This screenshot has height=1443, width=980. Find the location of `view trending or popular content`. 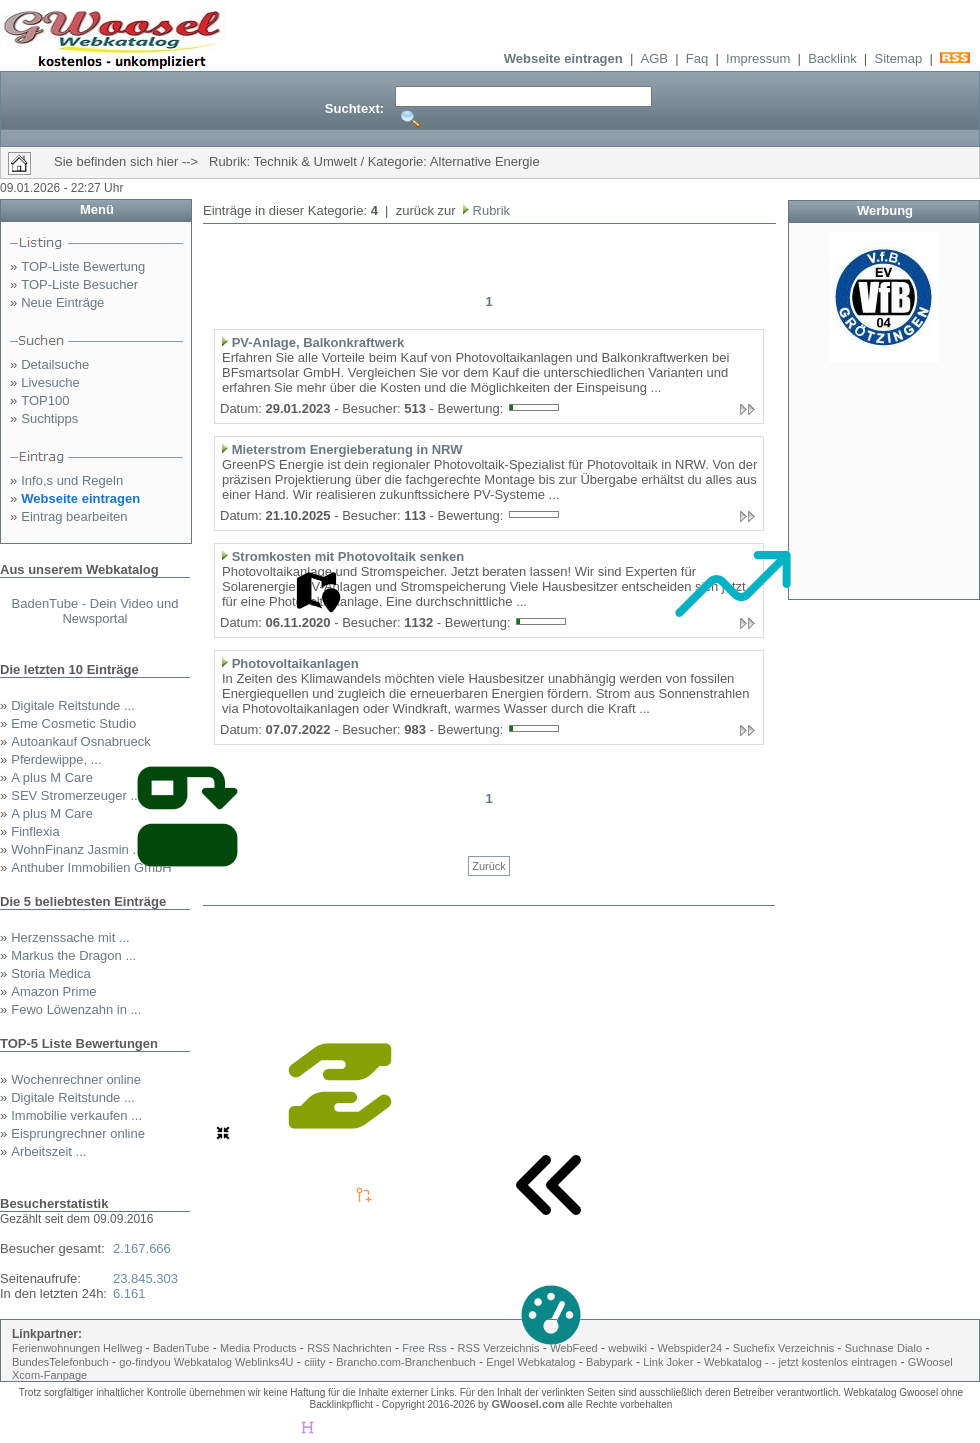

view trending or popular content is located at coordinates (733, 584).